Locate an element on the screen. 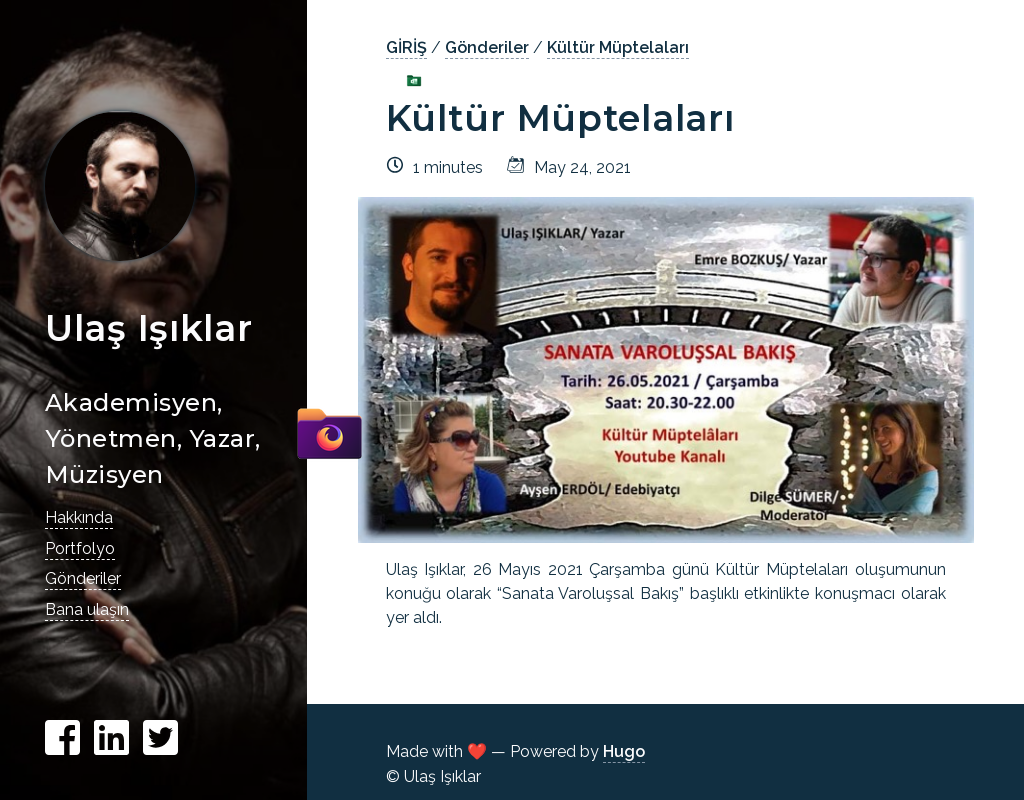  open firefox downloads folder is located at coordinates (329, 435).